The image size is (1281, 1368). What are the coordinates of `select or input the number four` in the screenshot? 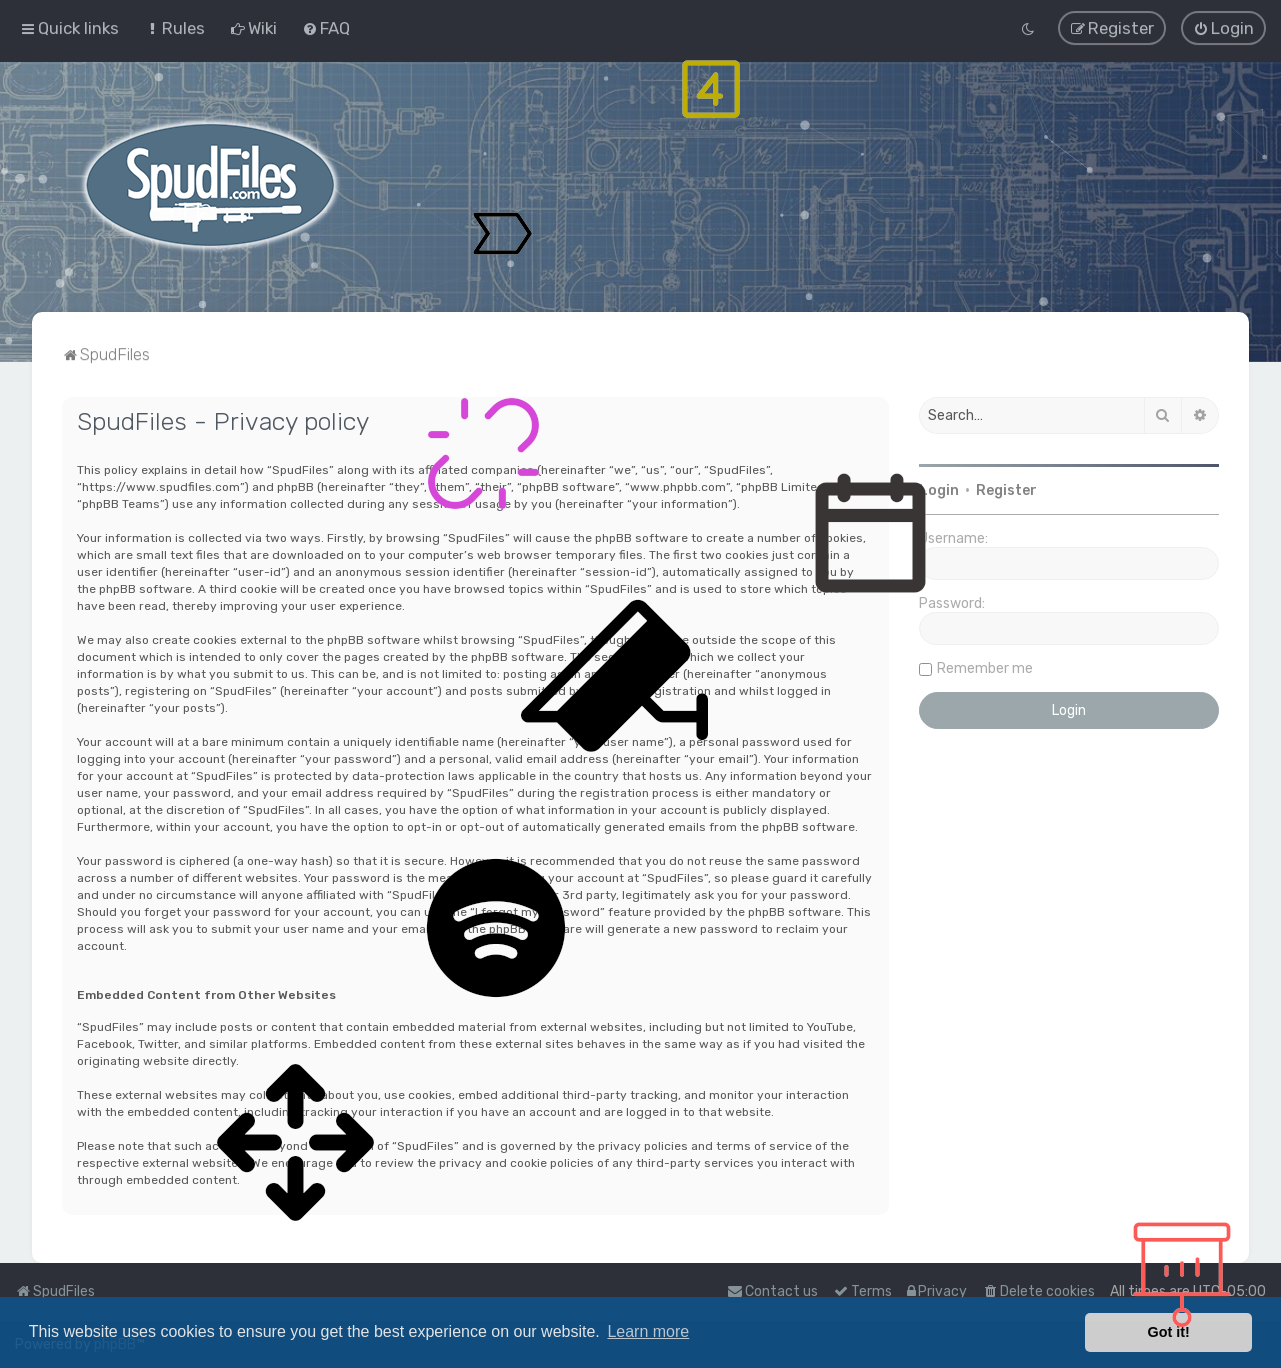 It's located at (711, 89).